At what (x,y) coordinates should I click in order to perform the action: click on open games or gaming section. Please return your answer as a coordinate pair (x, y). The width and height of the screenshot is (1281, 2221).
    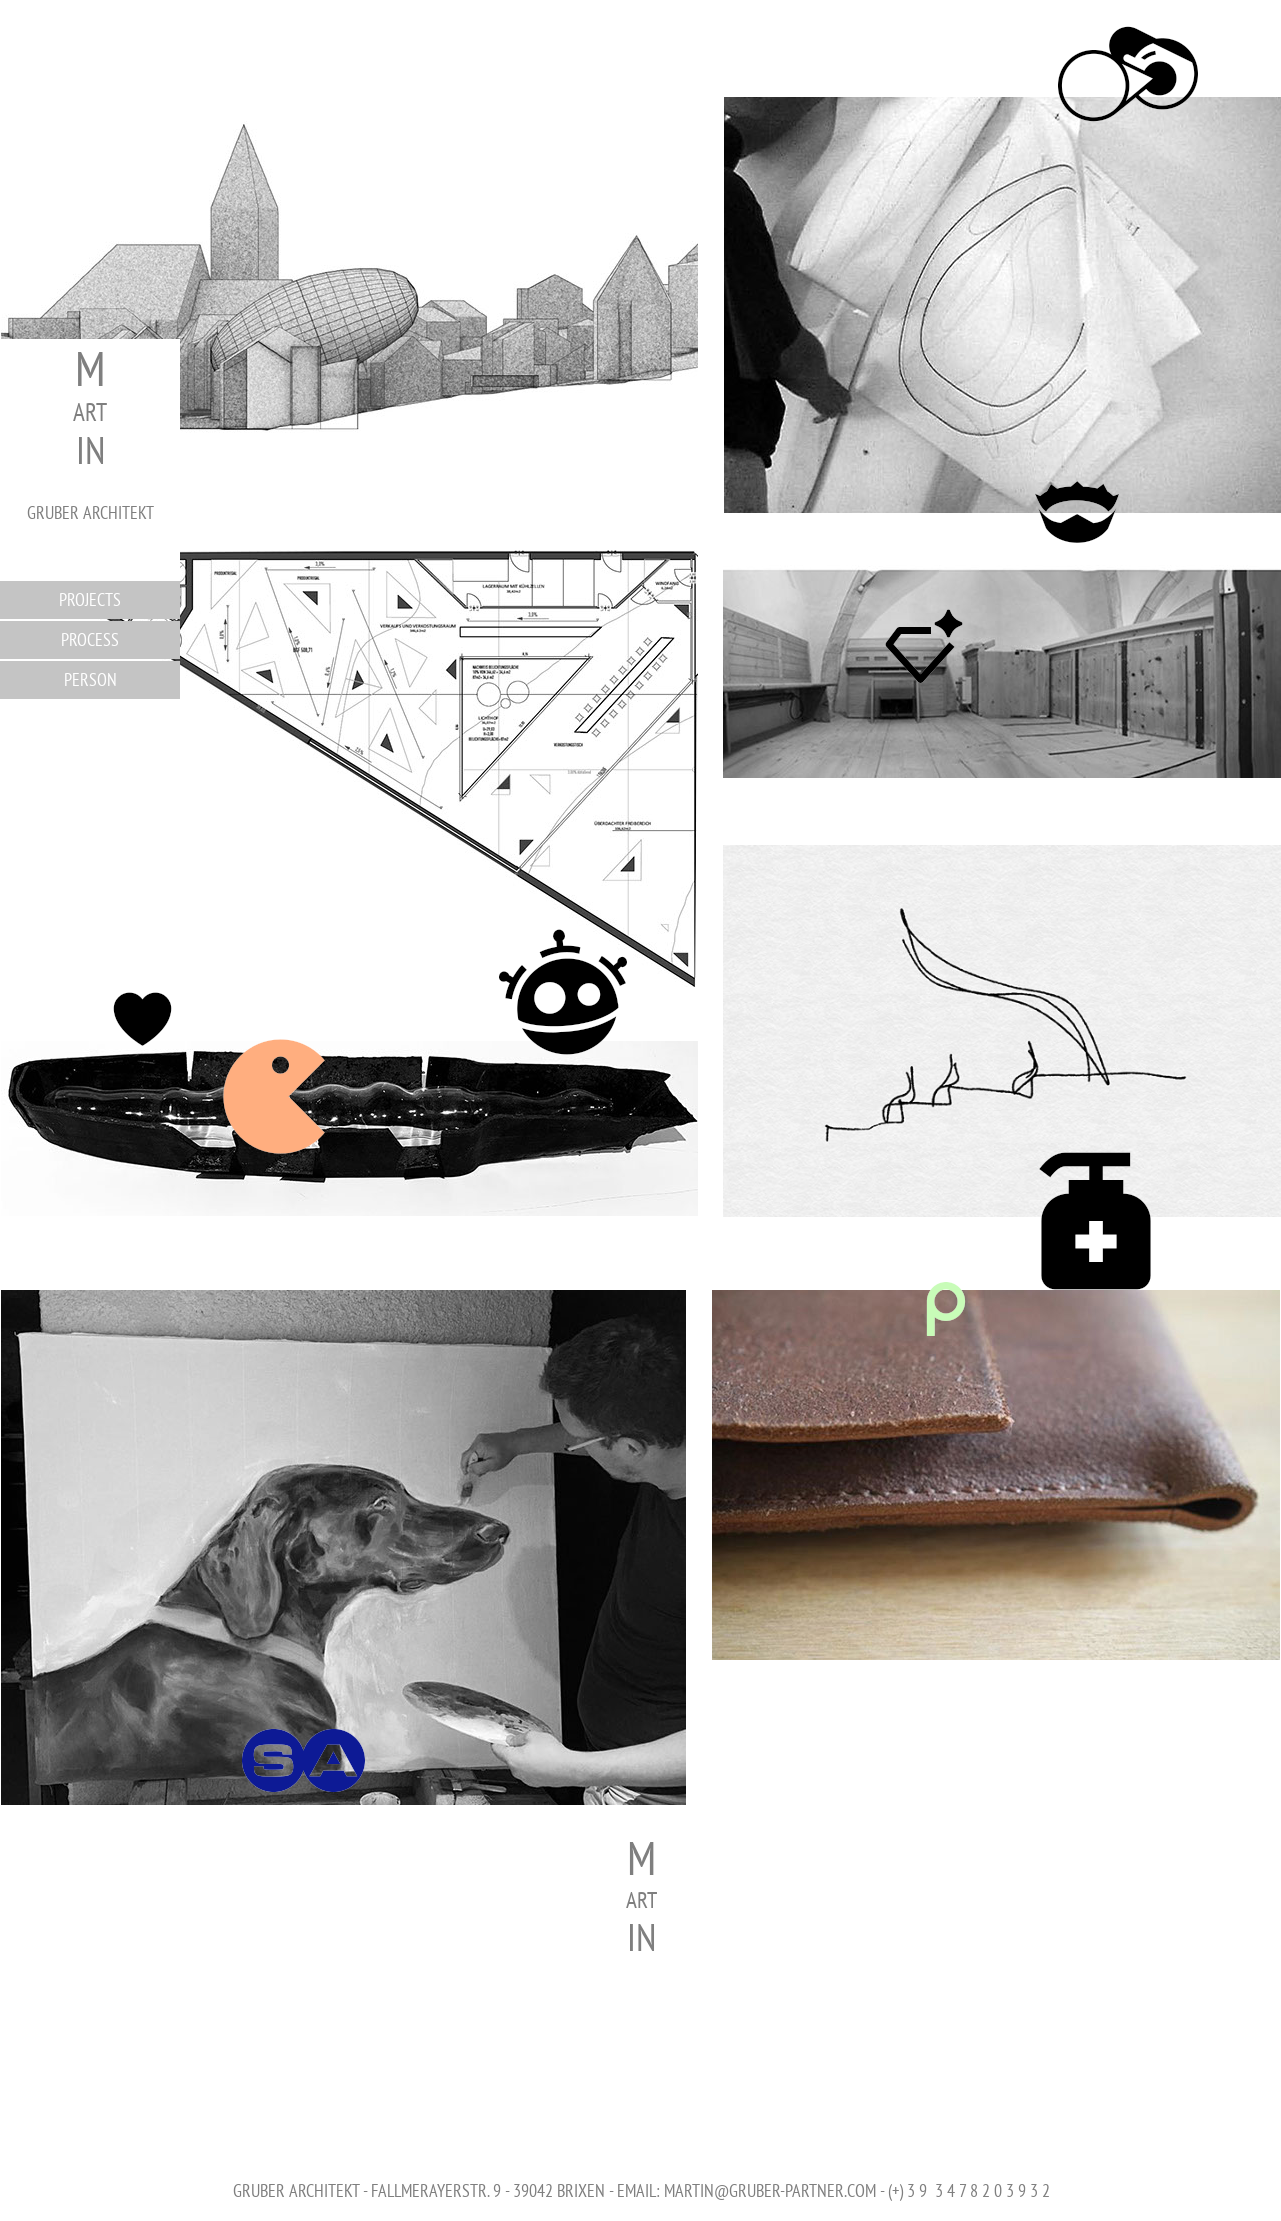
    Looking at the image, I should click on (280, 1096).